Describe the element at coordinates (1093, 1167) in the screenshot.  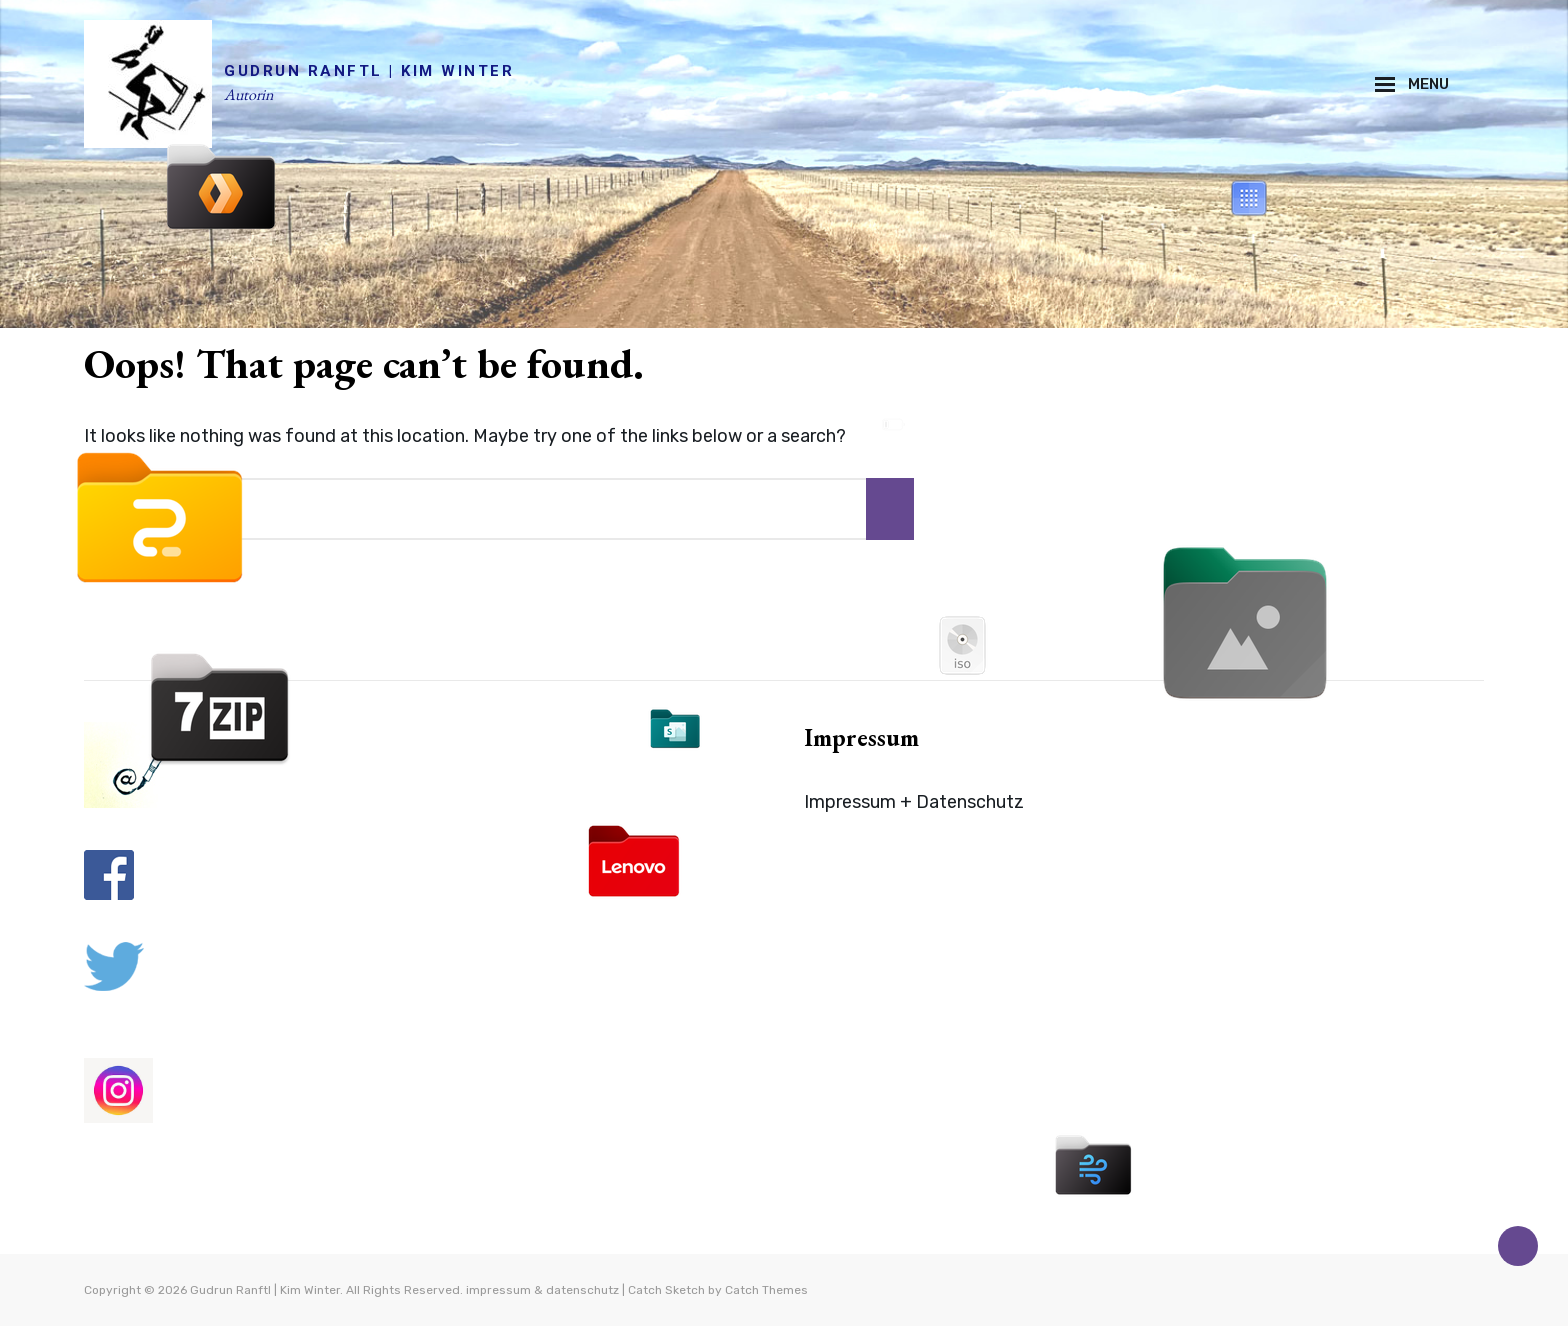
I see `open windicss project folder` at that location.